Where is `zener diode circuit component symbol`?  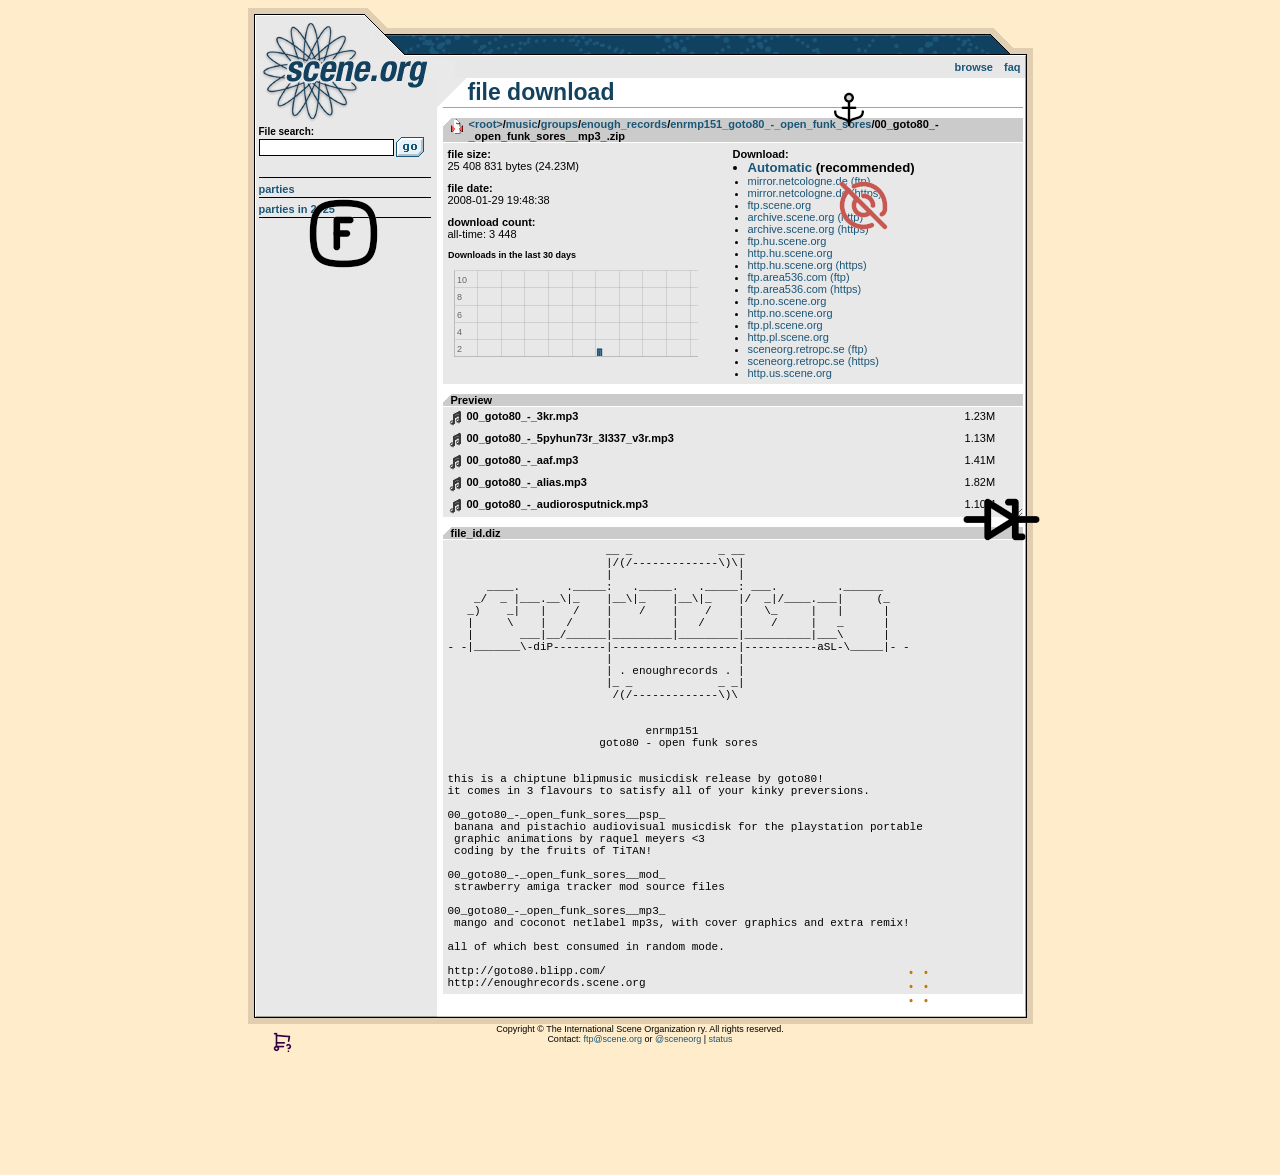 zener diode circuit component symbol is located at coordinates (1001, 519).